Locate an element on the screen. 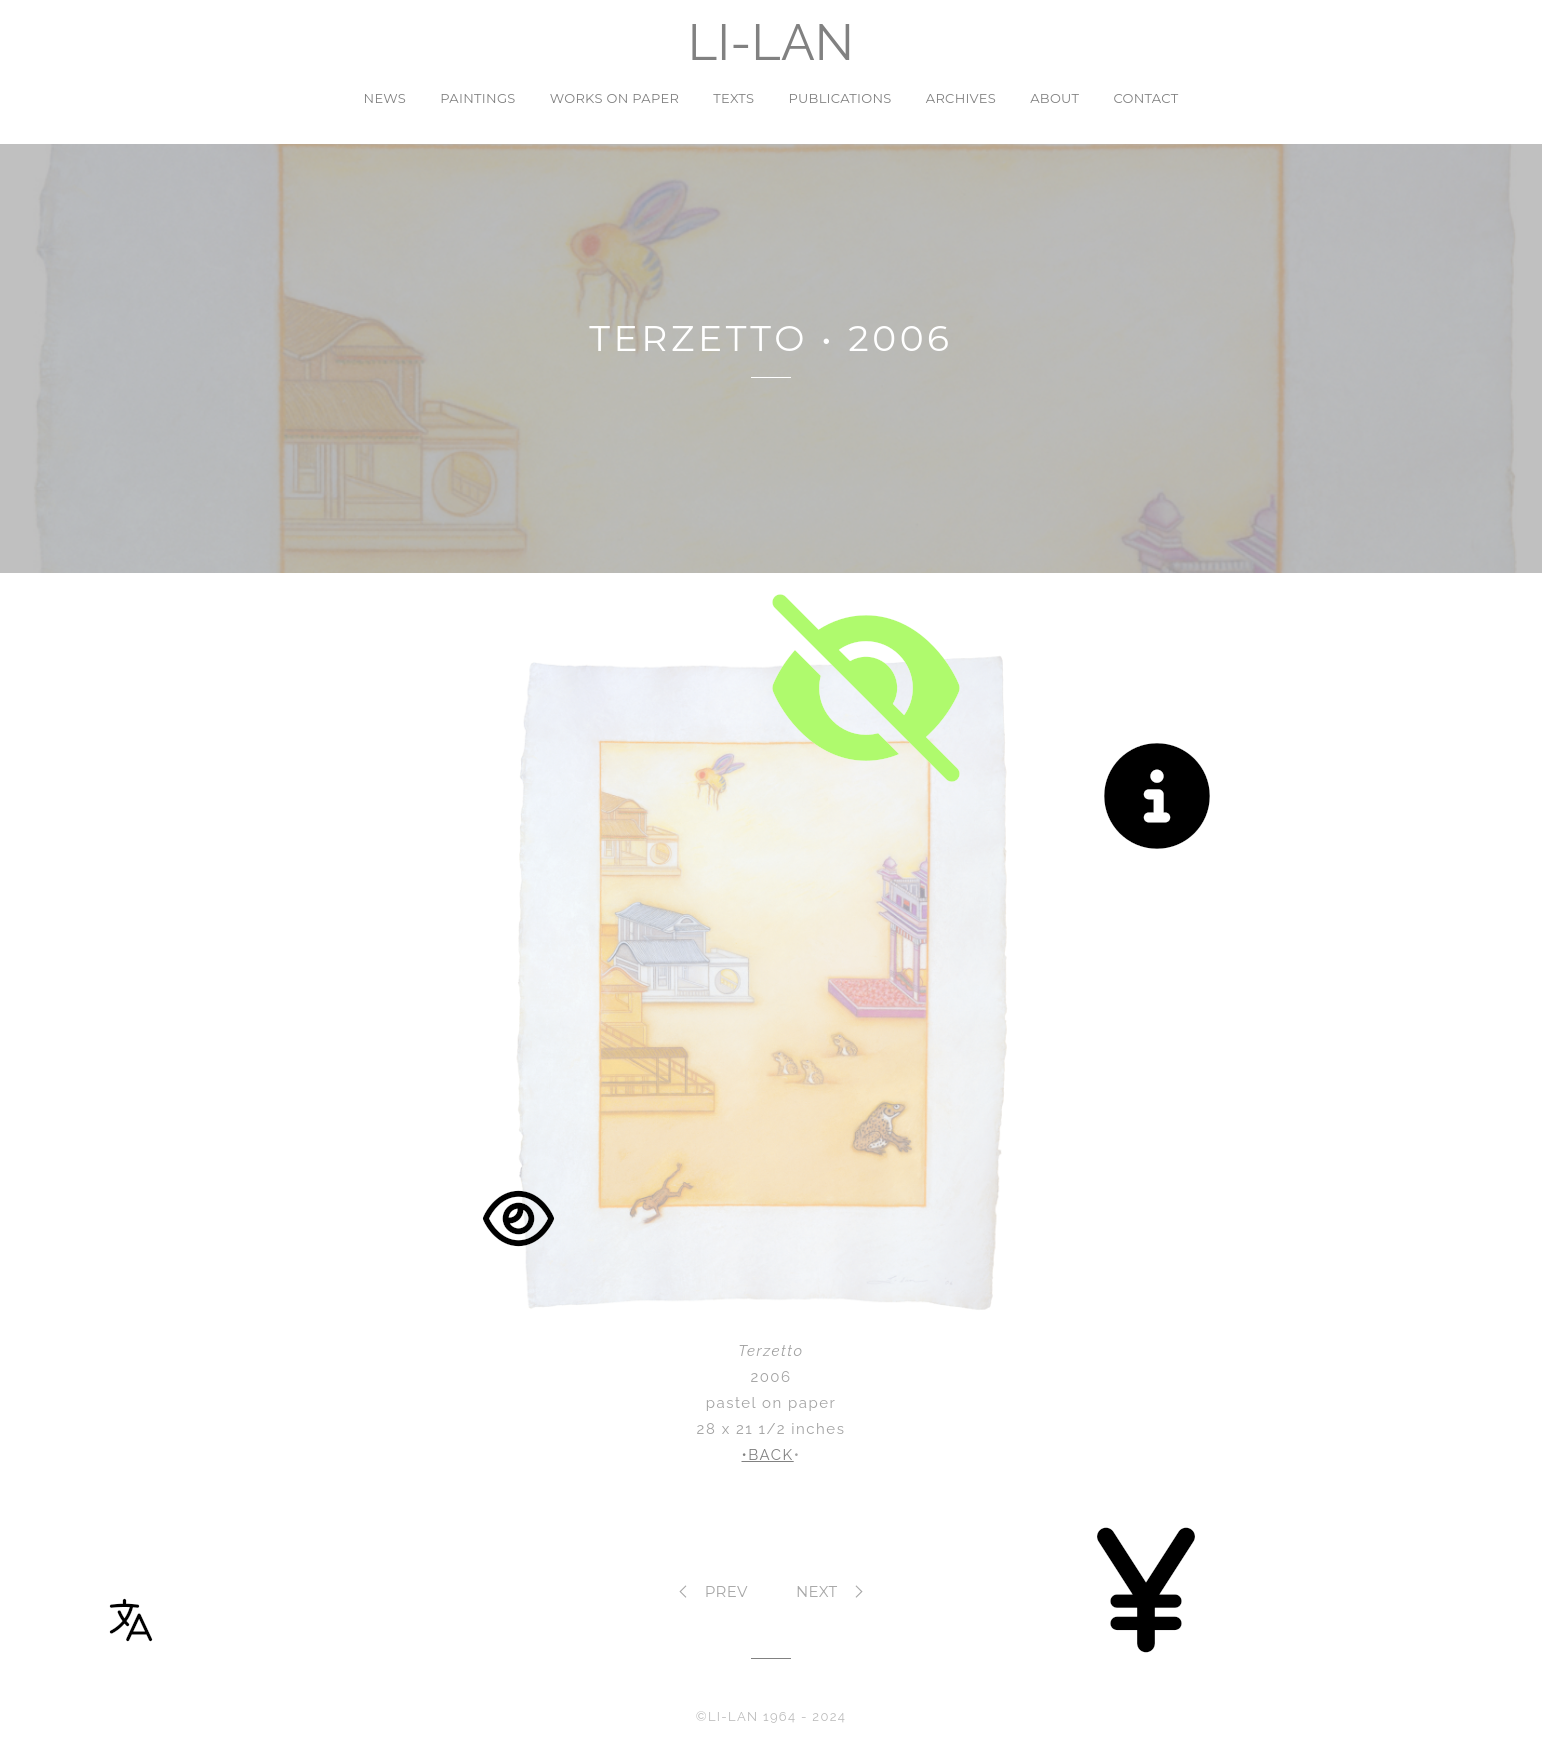 The width and height of the screenshot is (1542, 1755). view or preview content is located at coordinates (518, 1218).